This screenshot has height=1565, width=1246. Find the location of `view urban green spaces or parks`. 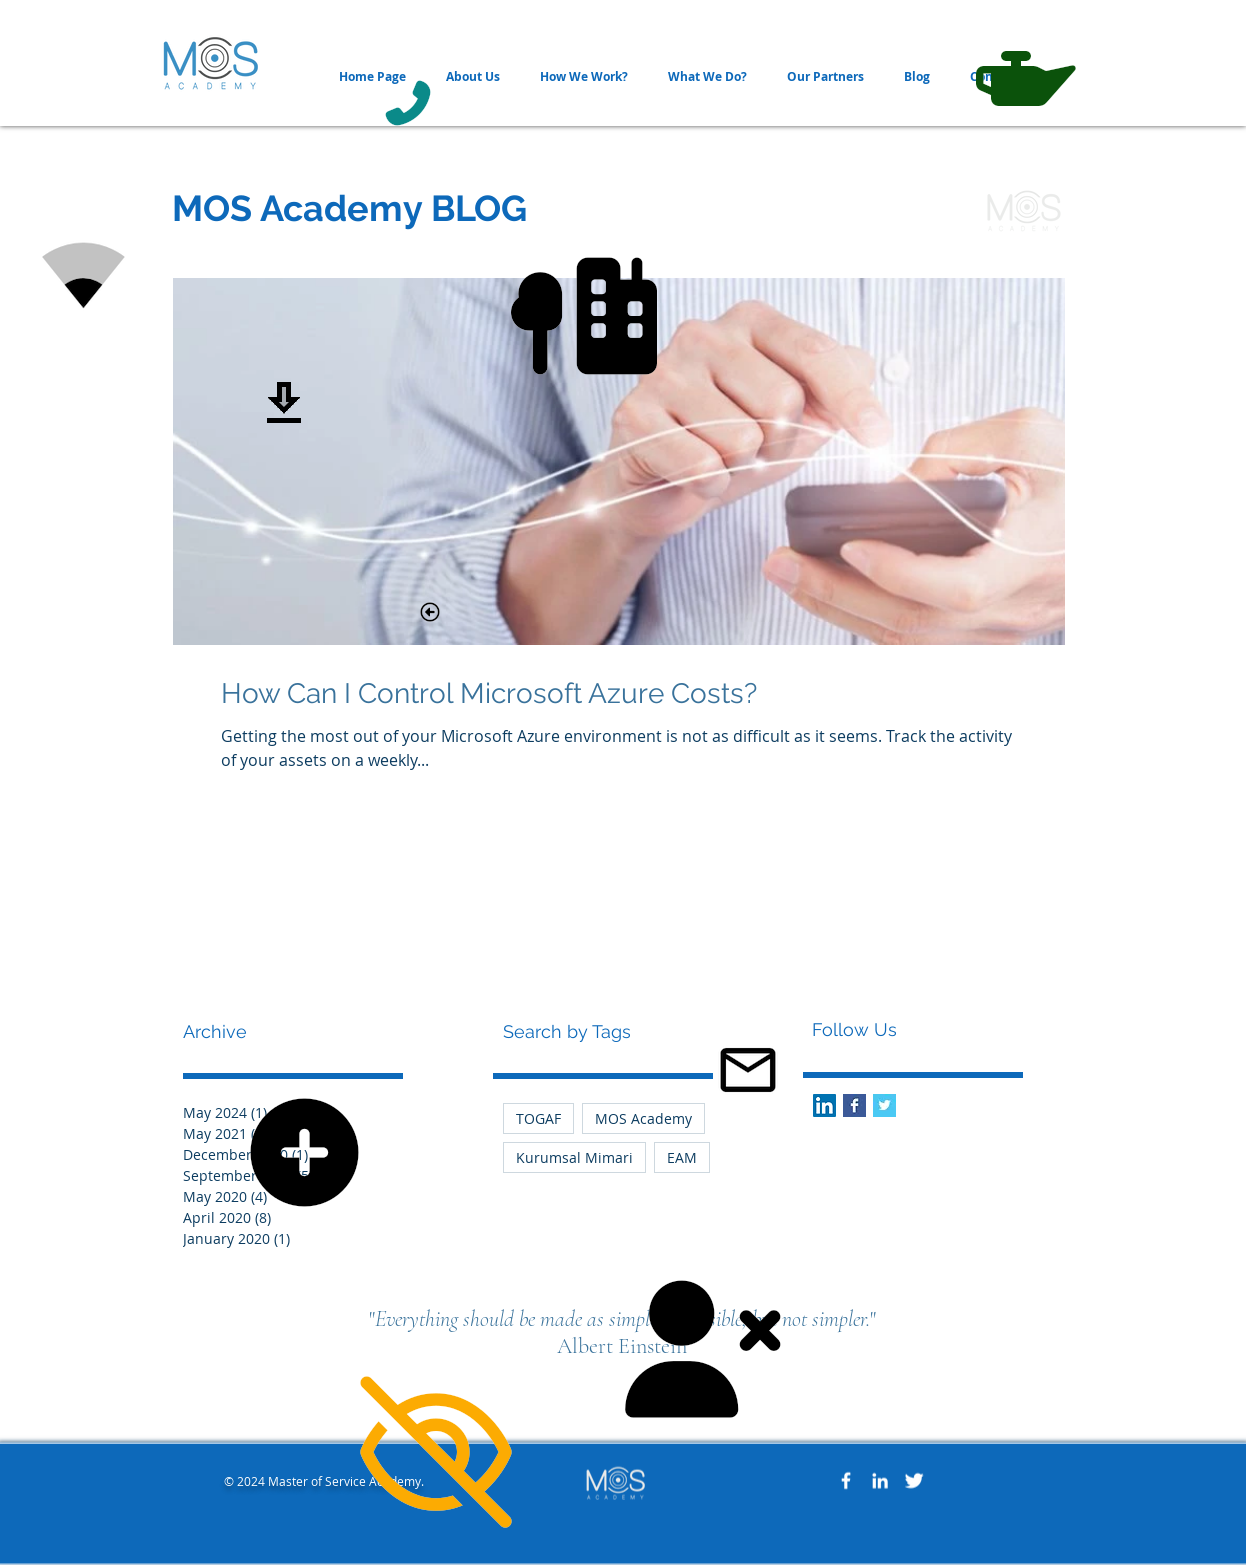

view urban green spaces or parks is located at coordinates (584, 316).